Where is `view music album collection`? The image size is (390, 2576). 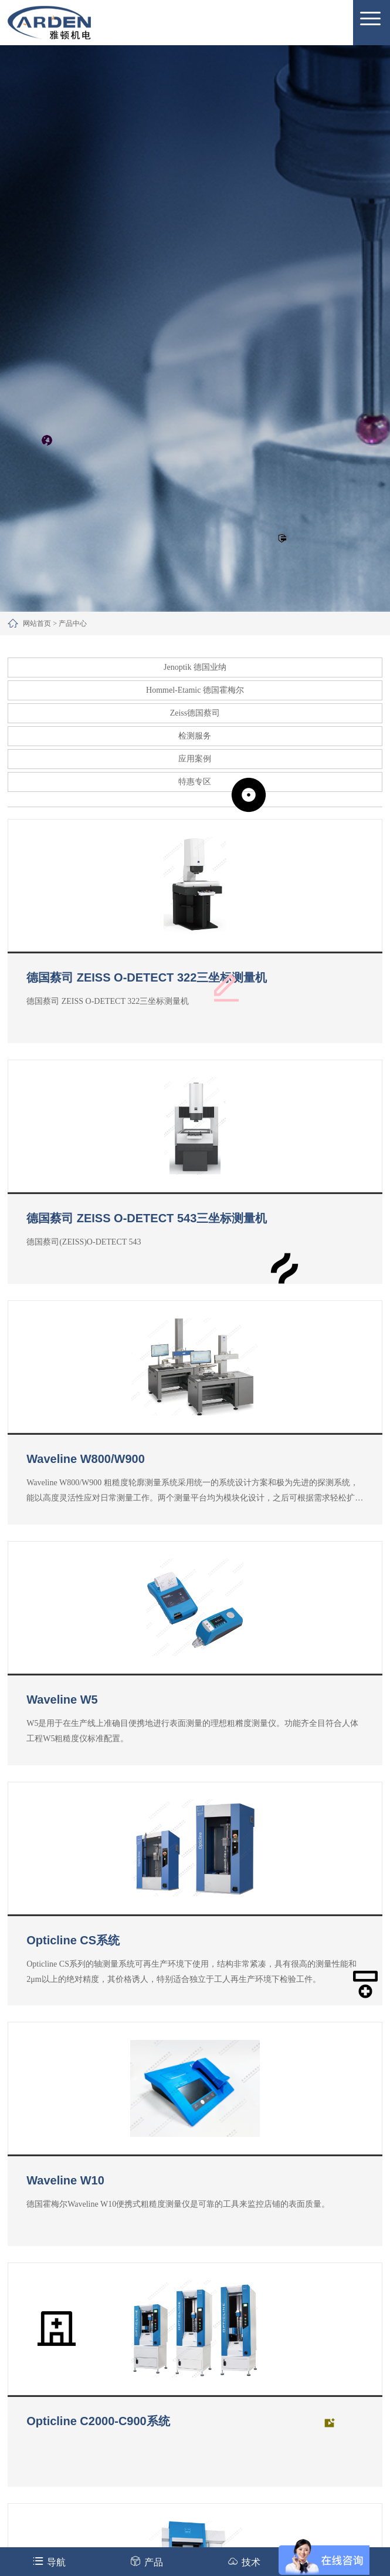 view music album collection is located at coordinates (249, 795).